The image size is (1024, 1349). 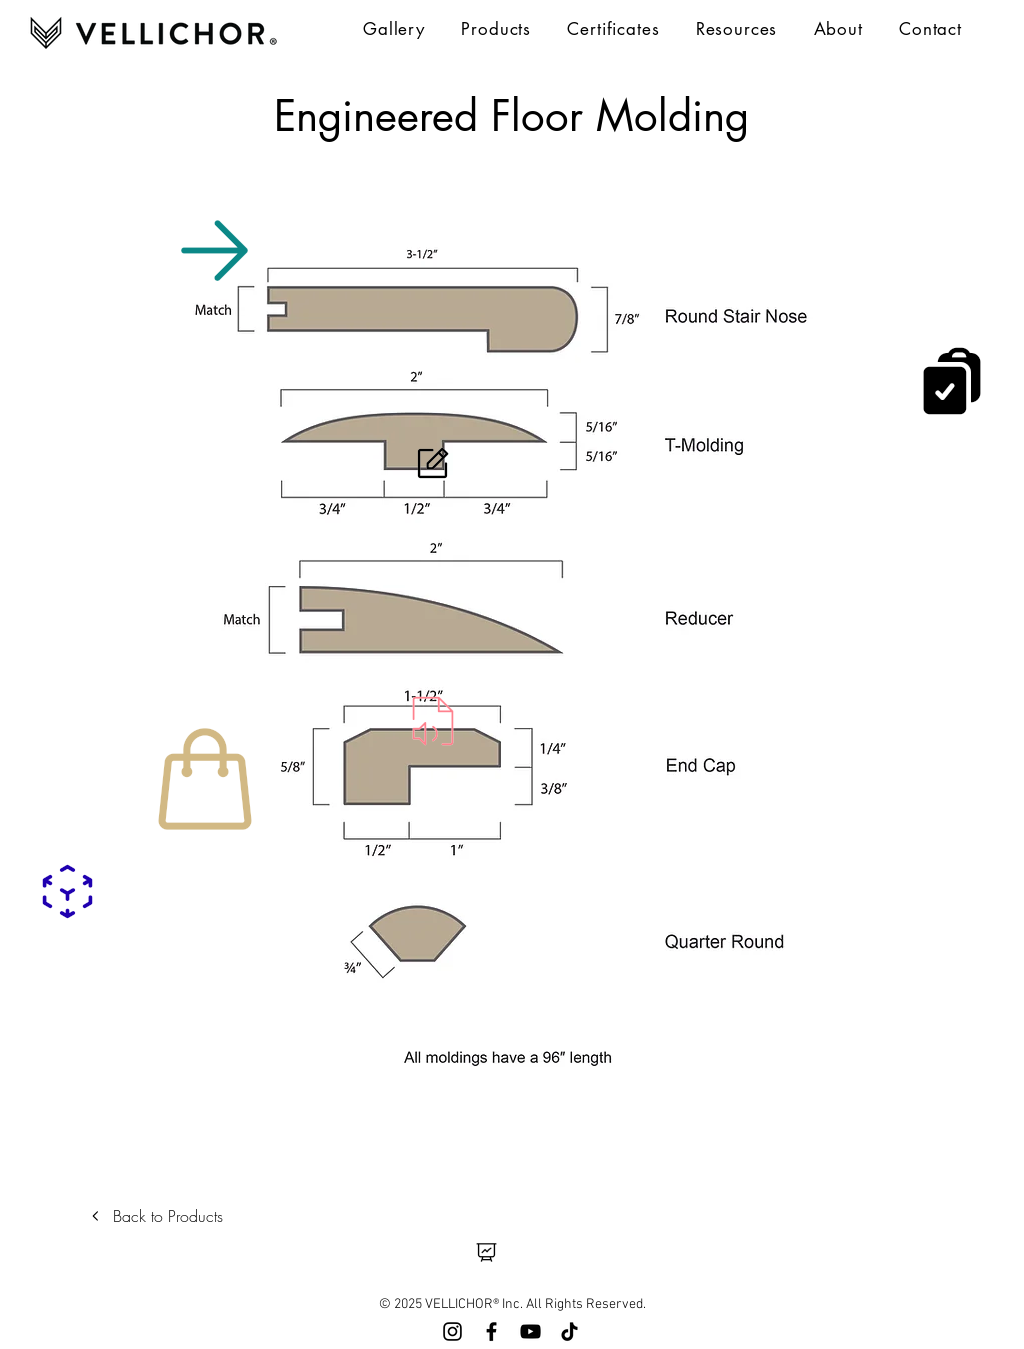 I want to click on view your shopping bag, so click(x=205, y=779).